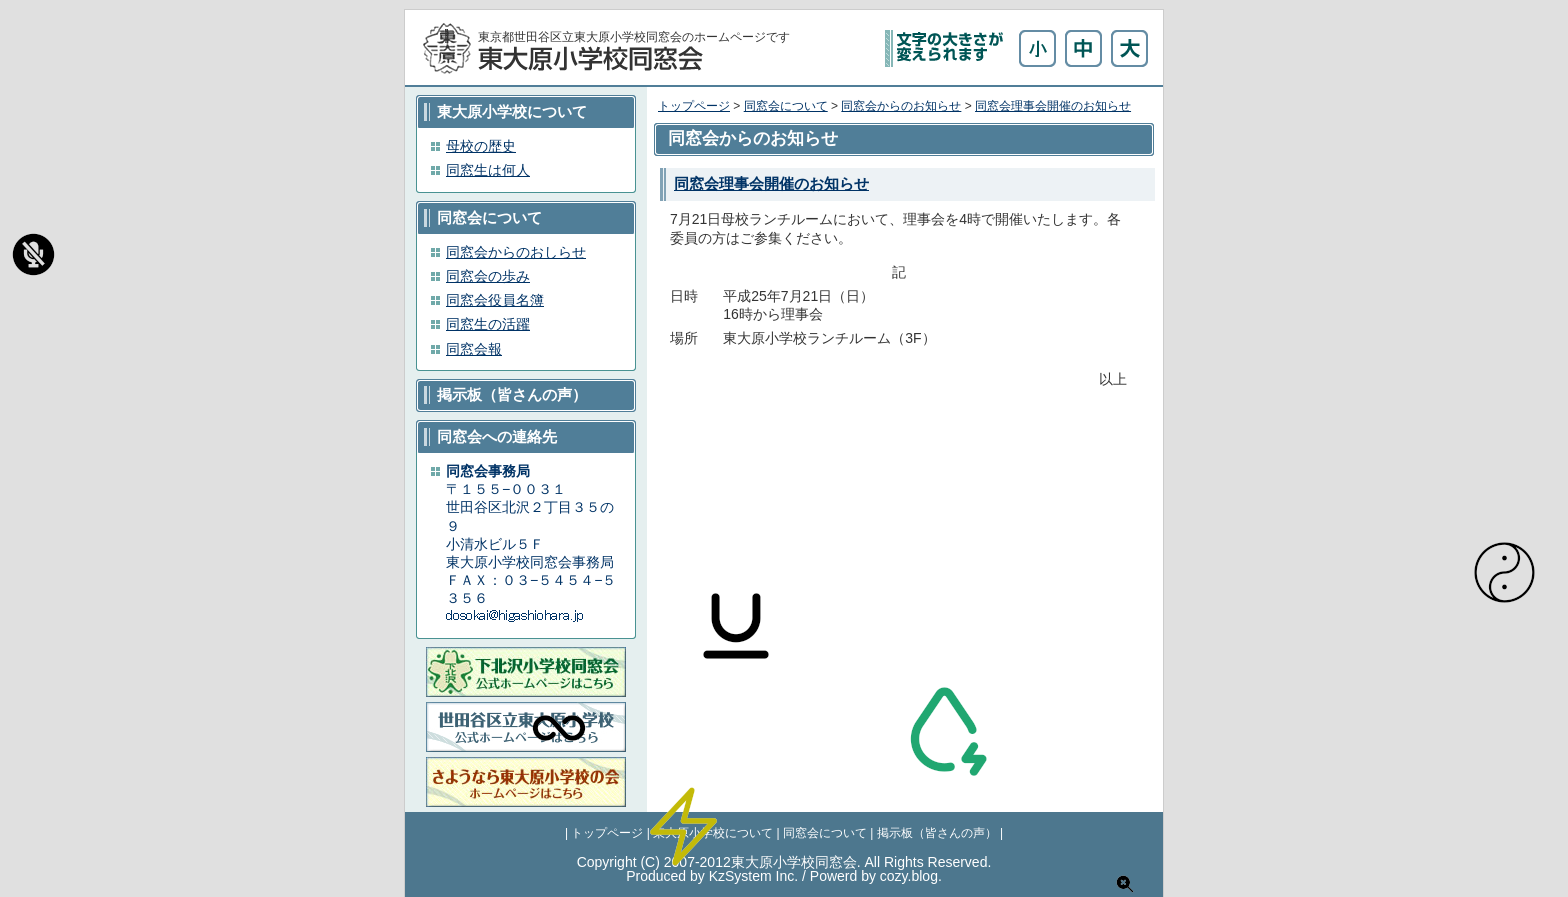  I want to click on cancel or clear current search, so click(1125, 884).